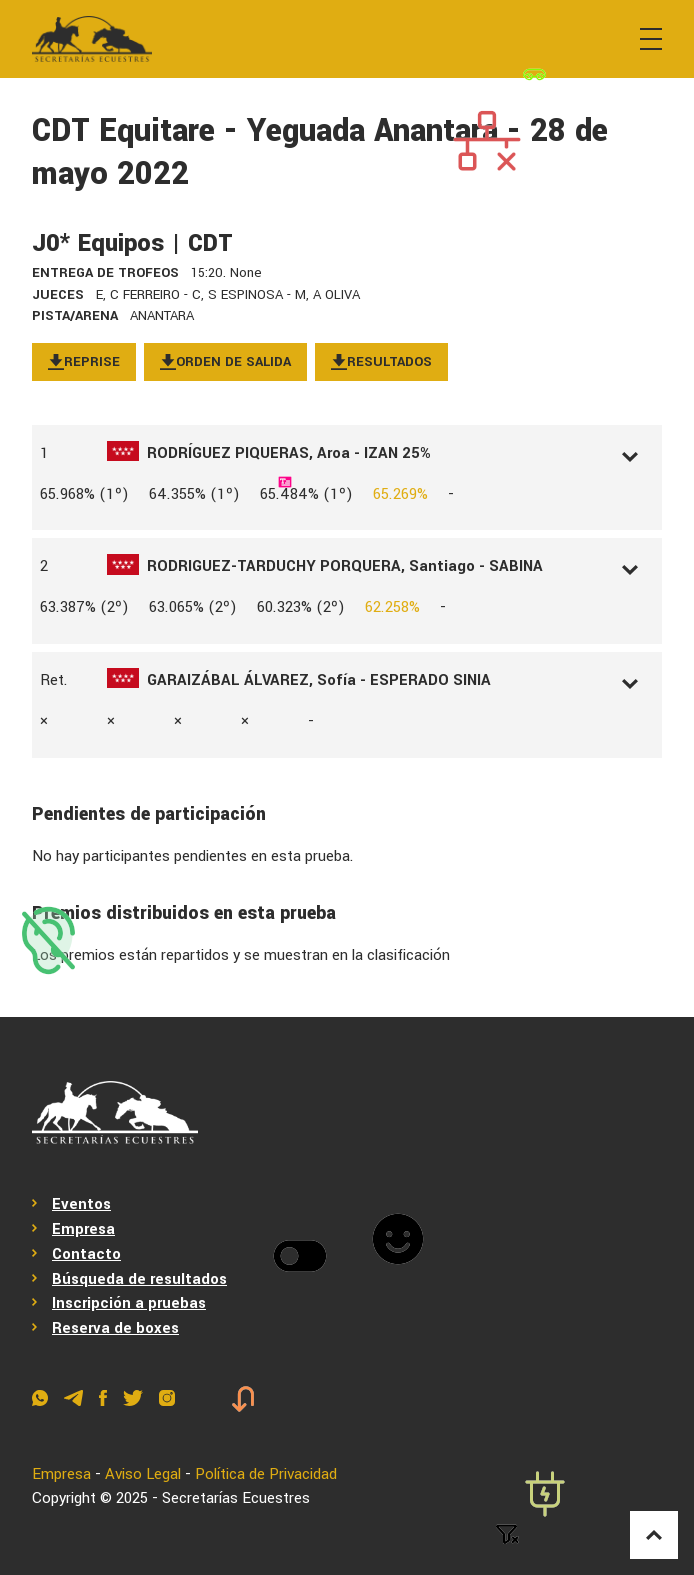  What do you see at coordinates (487, 142) in the screenshot?
I see `network connection unavailable or disconnected` at bounding box center [487, 142].